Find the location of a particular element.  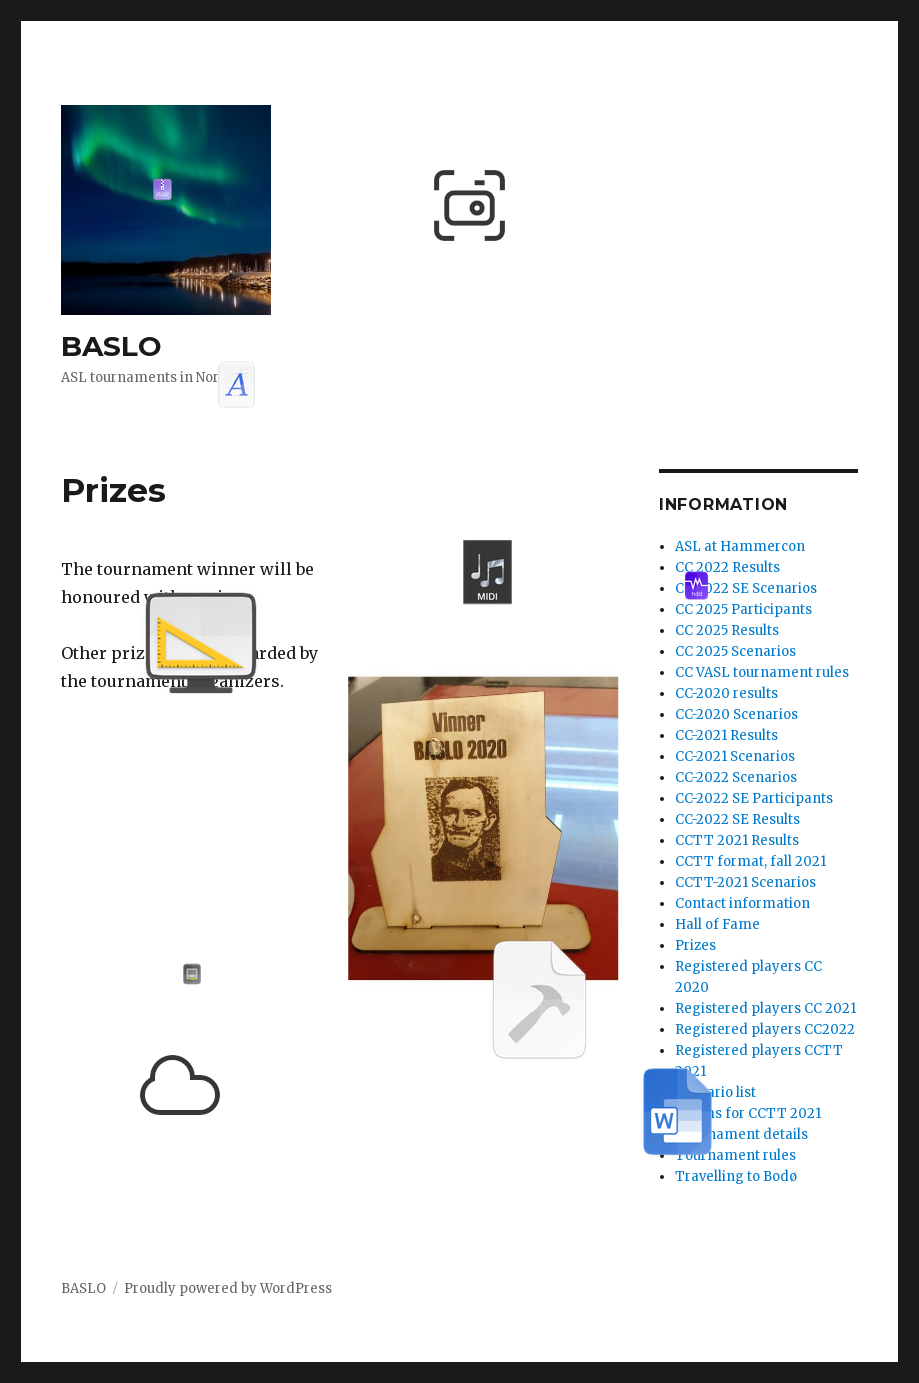

view weather information is located at coordinates (180, 1085).